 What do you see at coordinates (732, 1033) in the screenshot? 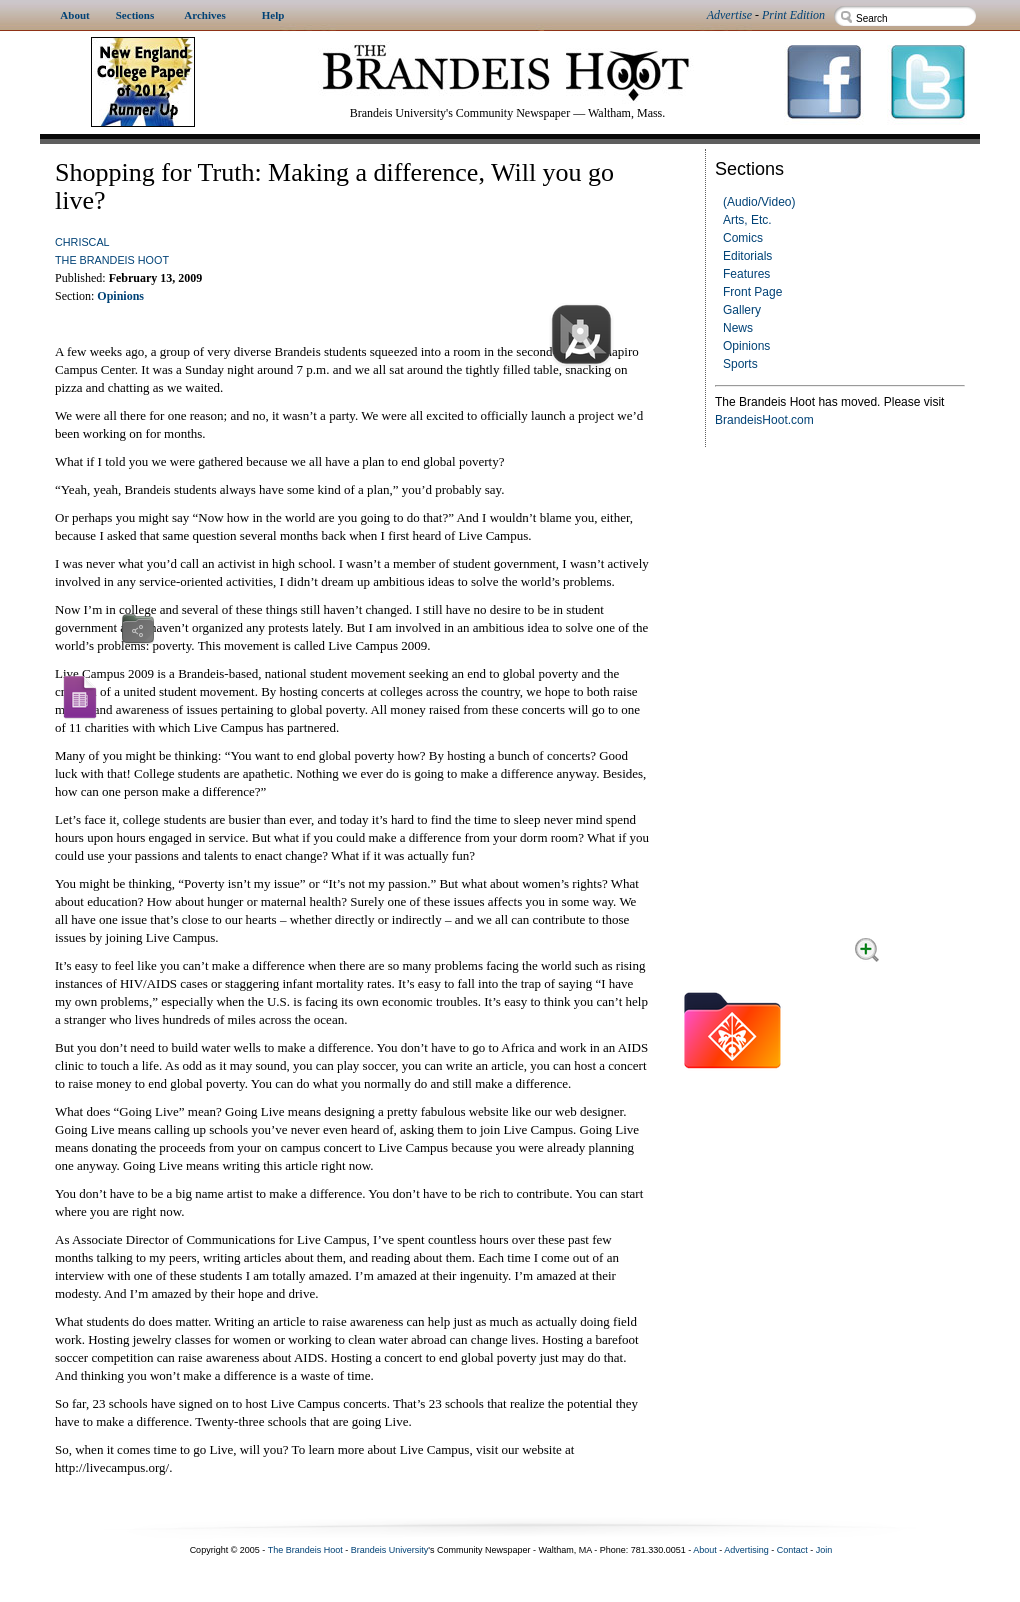
I see `open HP Omen gaming software folder` at bounding box center [732, 1033].